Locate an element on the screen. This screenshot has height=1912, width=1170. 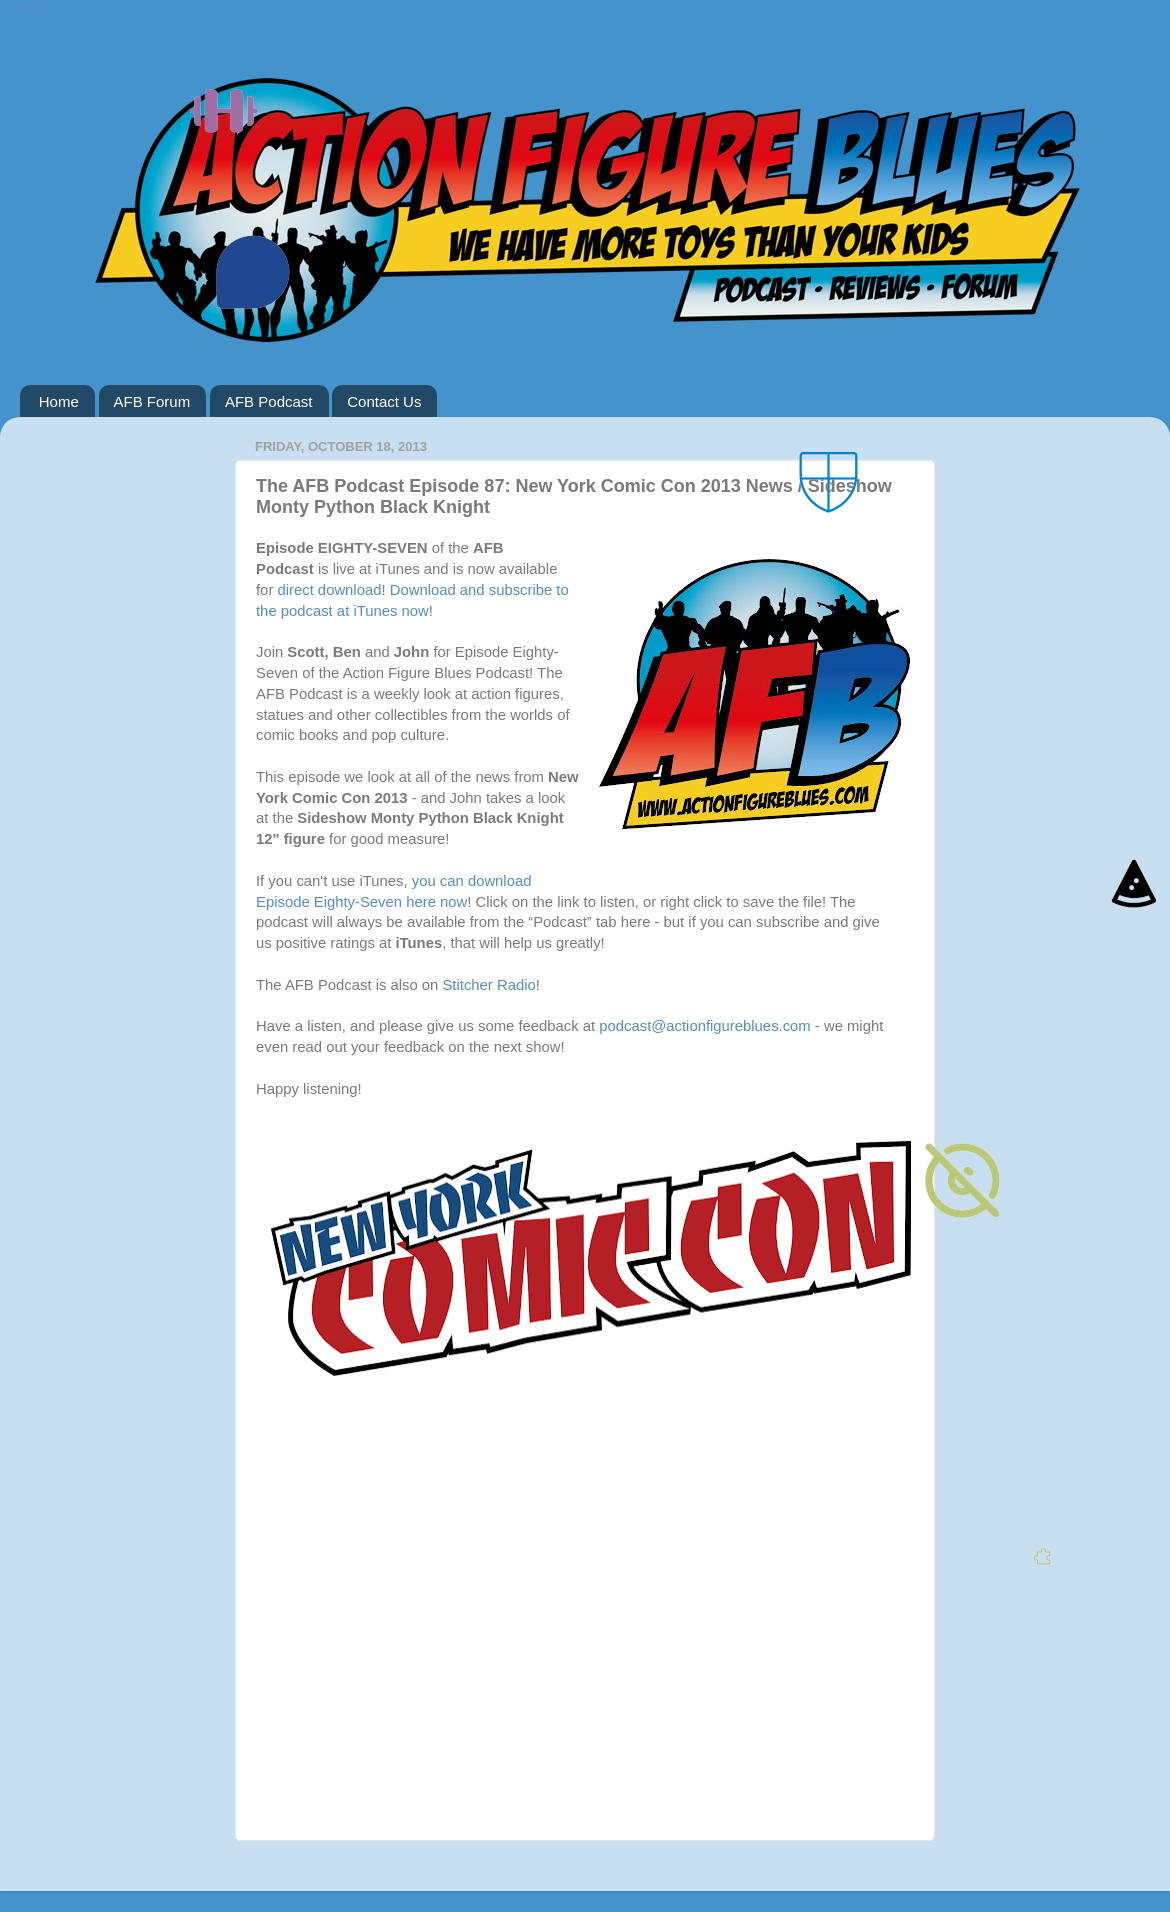
order pizza or food delivery is located at coordinates (1134, 883).